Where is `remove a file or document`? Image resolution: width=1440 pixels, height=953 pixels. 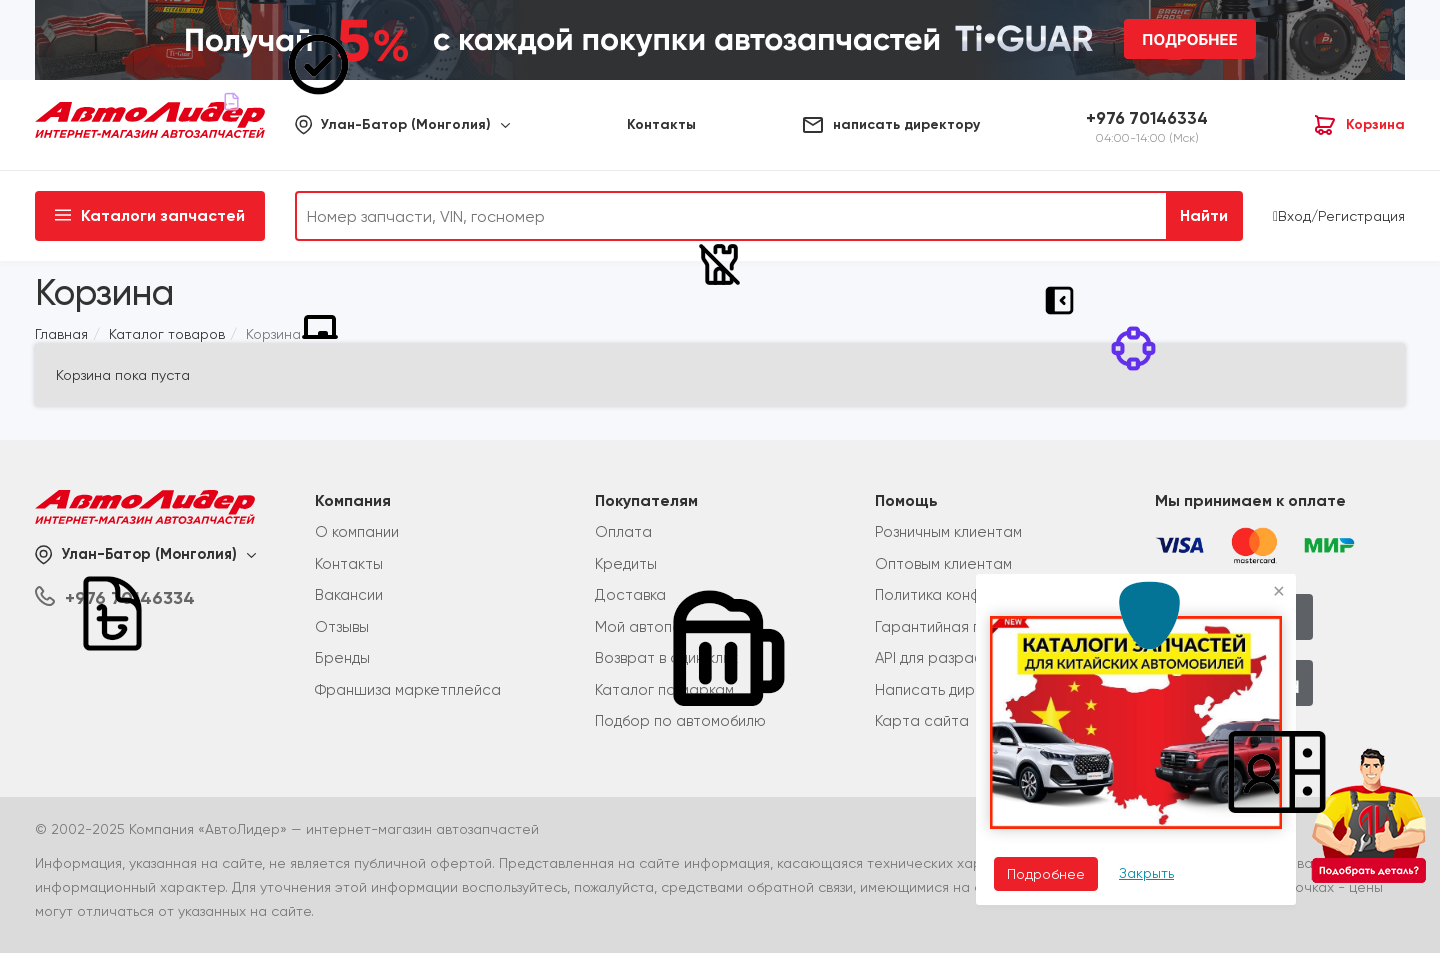 remove a file or document is located at coordinates (231, 101).